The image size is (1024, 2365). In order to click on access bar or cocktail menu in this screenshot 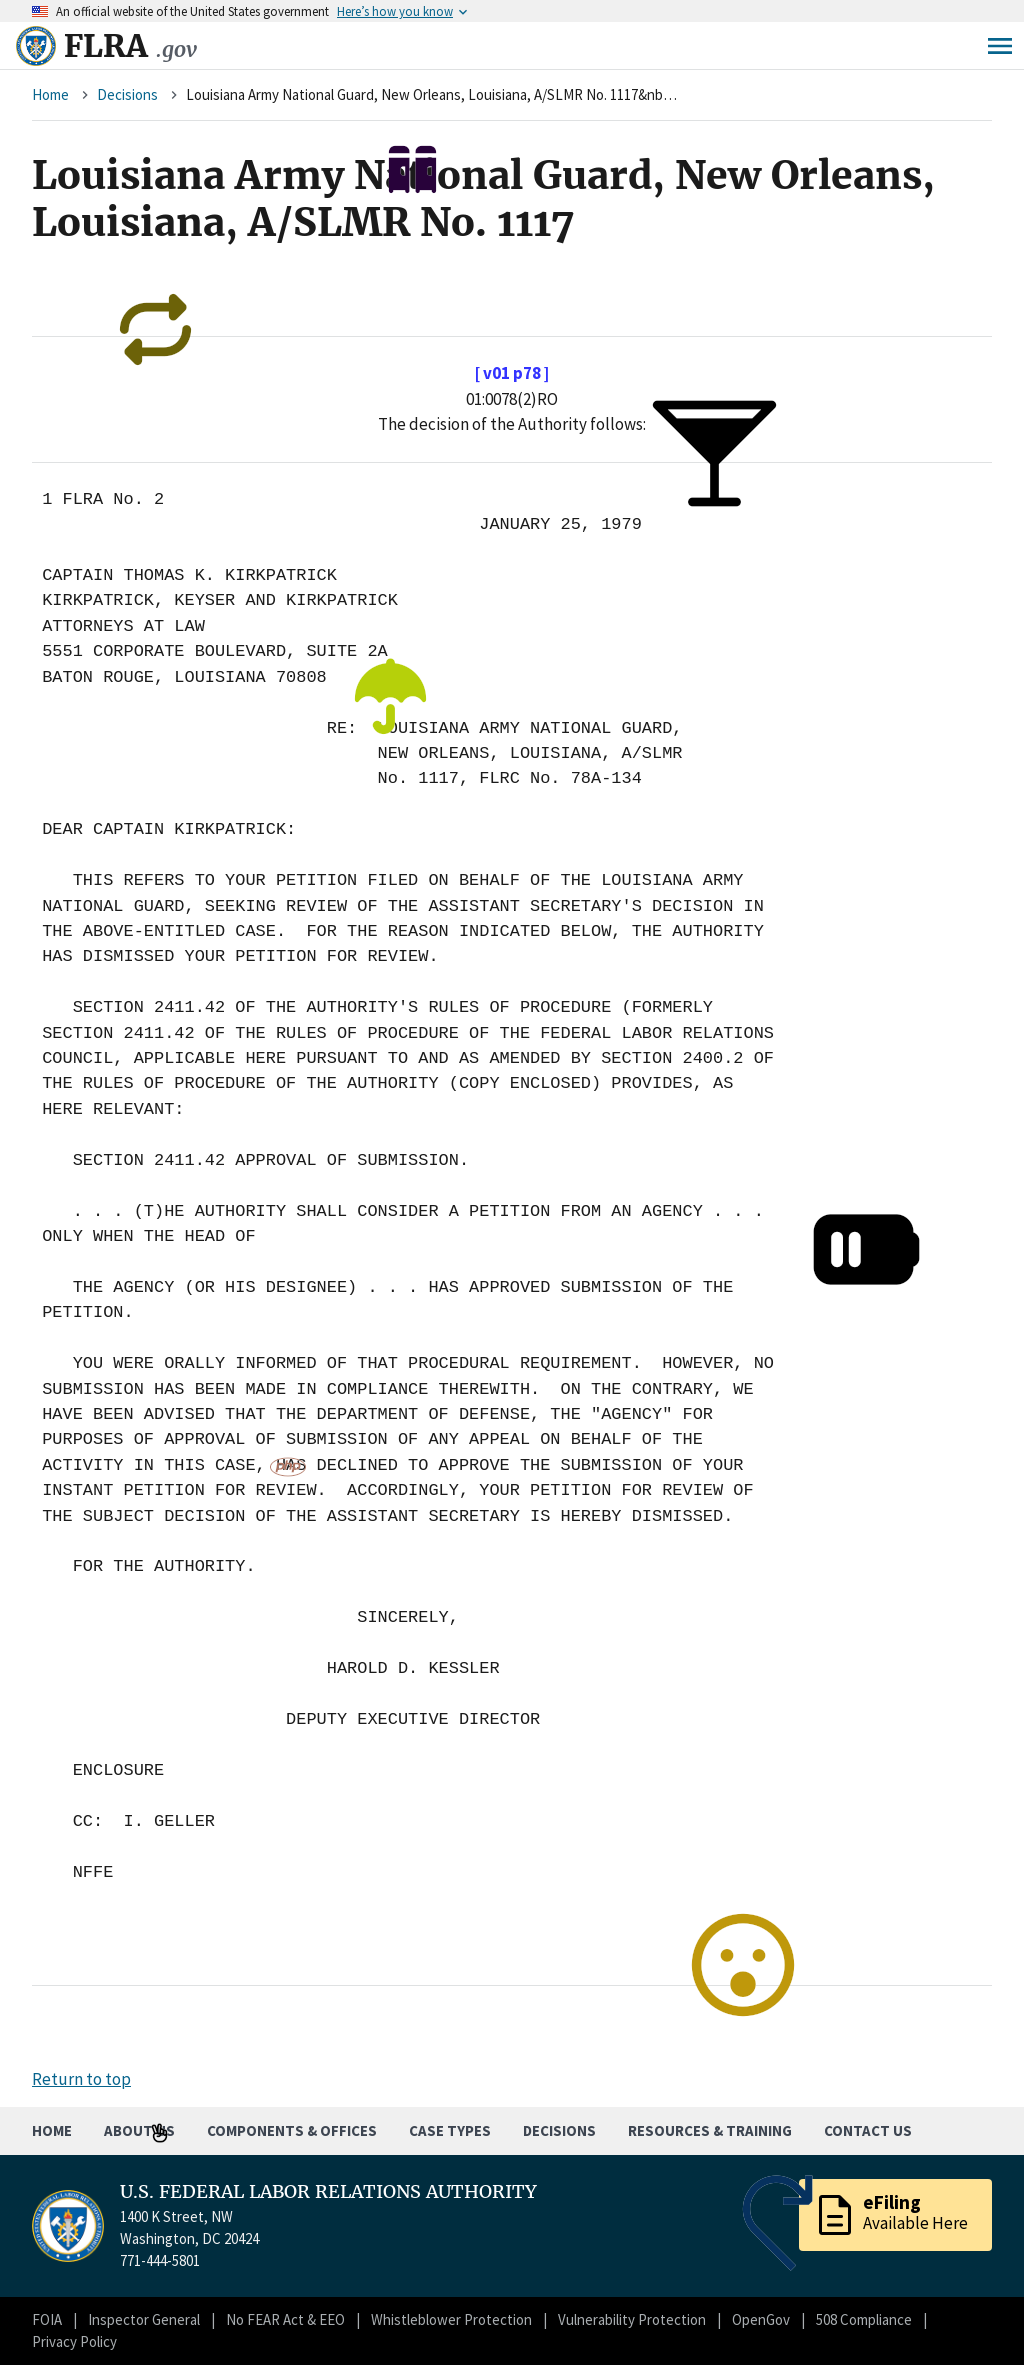, I will do `click(714, 453)`.